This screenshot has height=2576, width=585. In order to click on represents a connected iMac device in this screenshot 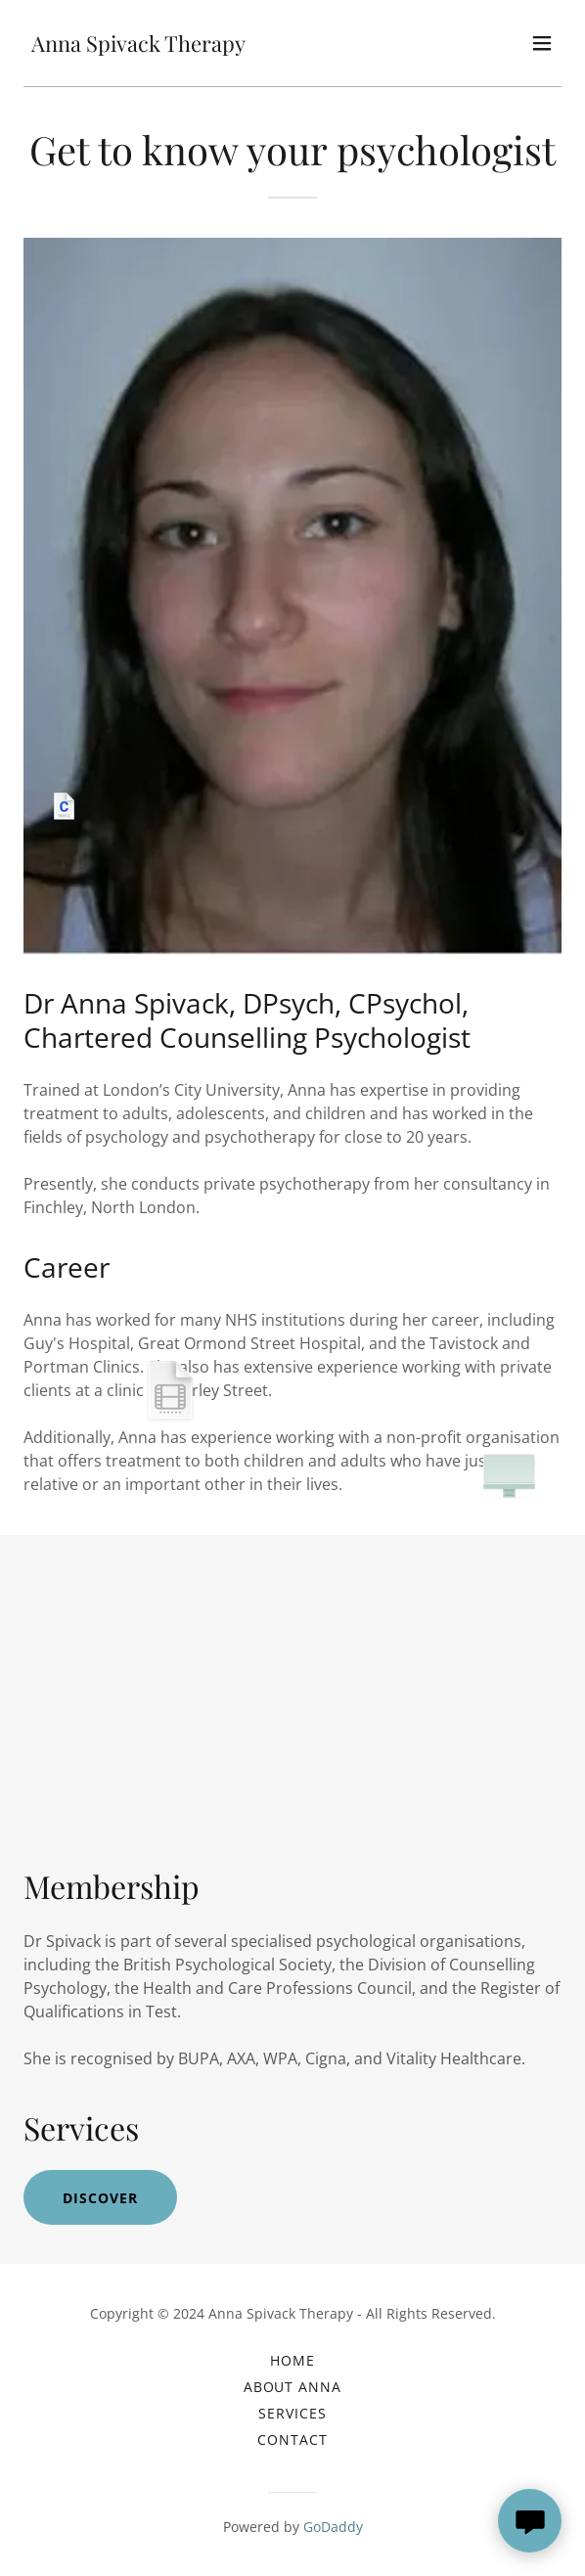, I will do `click(509, 1474)`.